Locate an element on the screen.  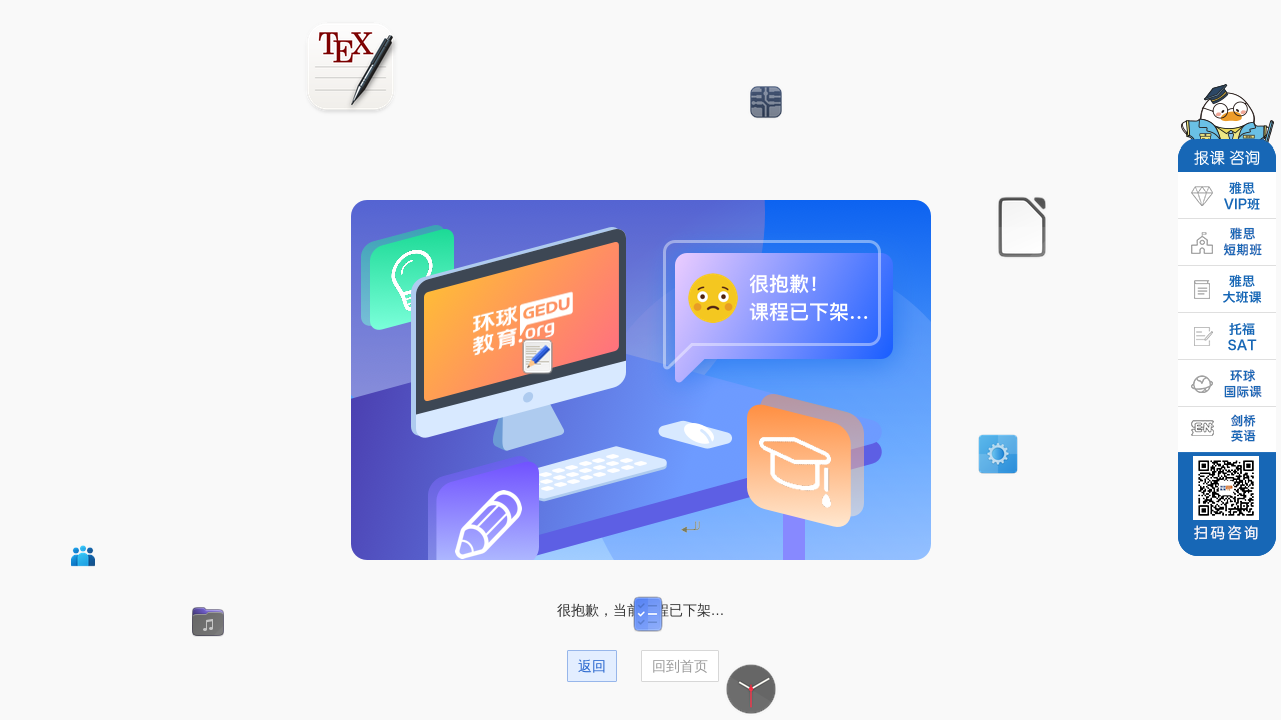
reply to all recipients of an email is located at coordinates (690, 527).